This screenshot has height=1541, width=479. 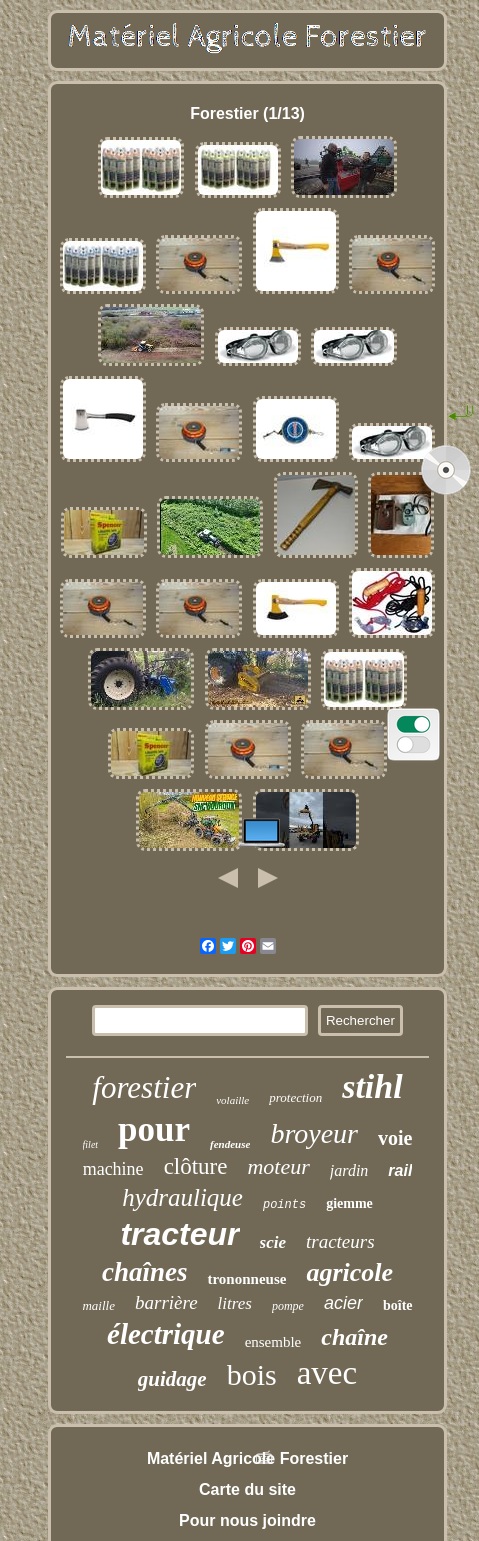 What do you see at coordinates (446, 470) in the screenshot?
I see `indicates a CD-R or recordable disc media` at bounding box center [446, 470].